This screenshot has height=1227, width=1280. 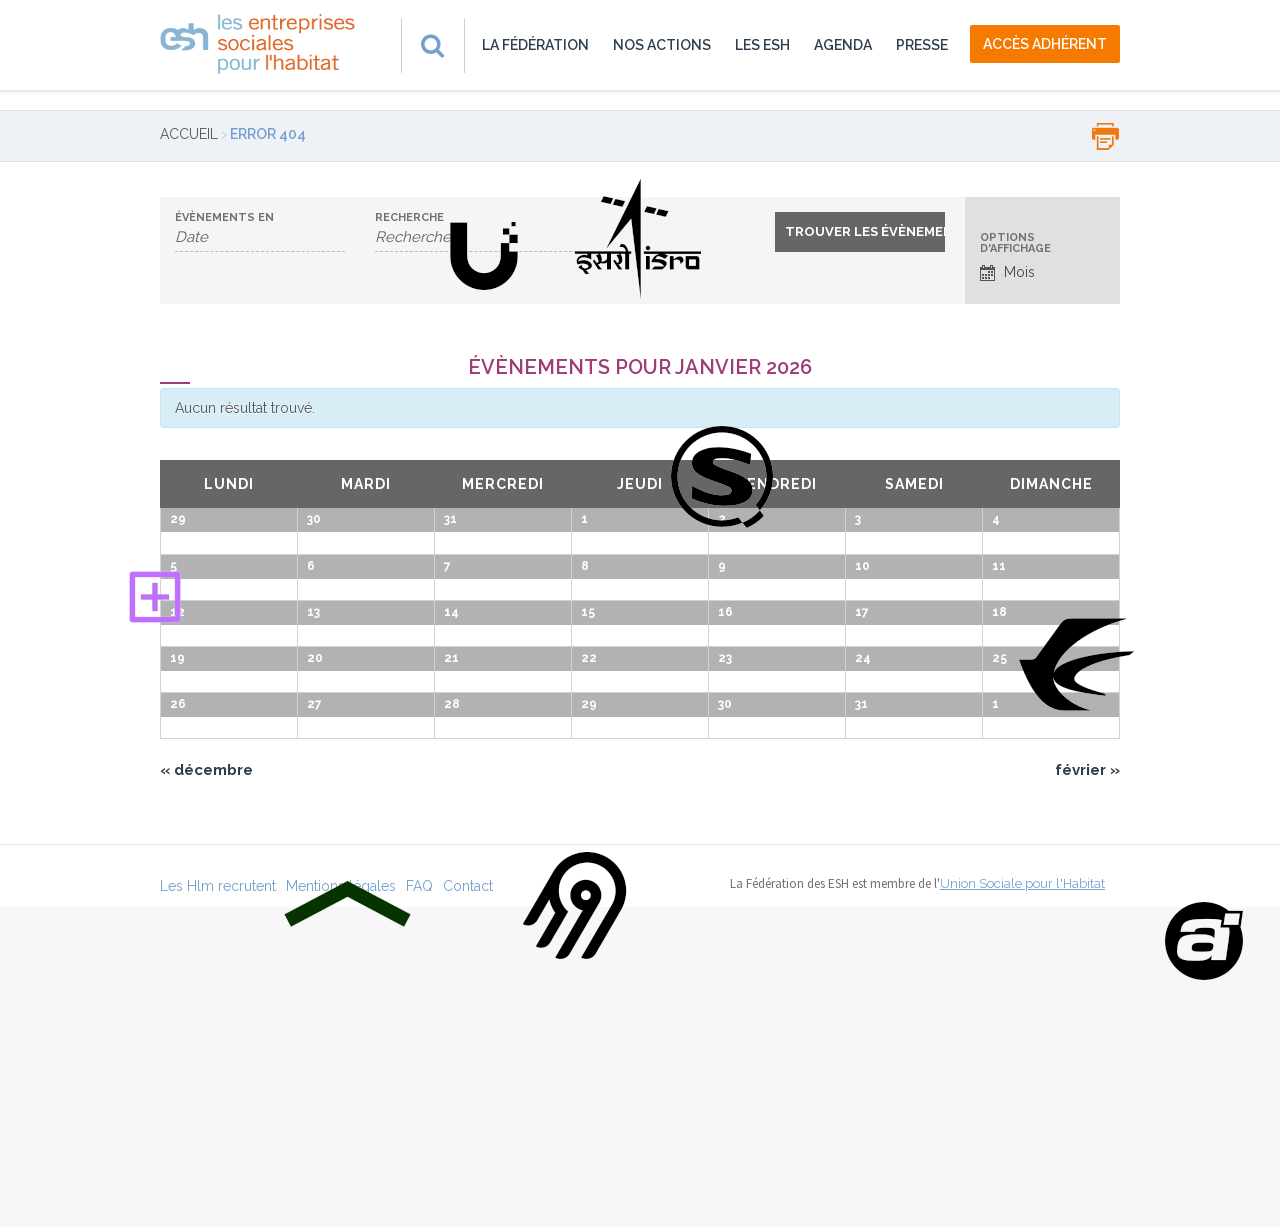 I want to click on airbyte logo - a data integration platform, so click(x=574, y=905).